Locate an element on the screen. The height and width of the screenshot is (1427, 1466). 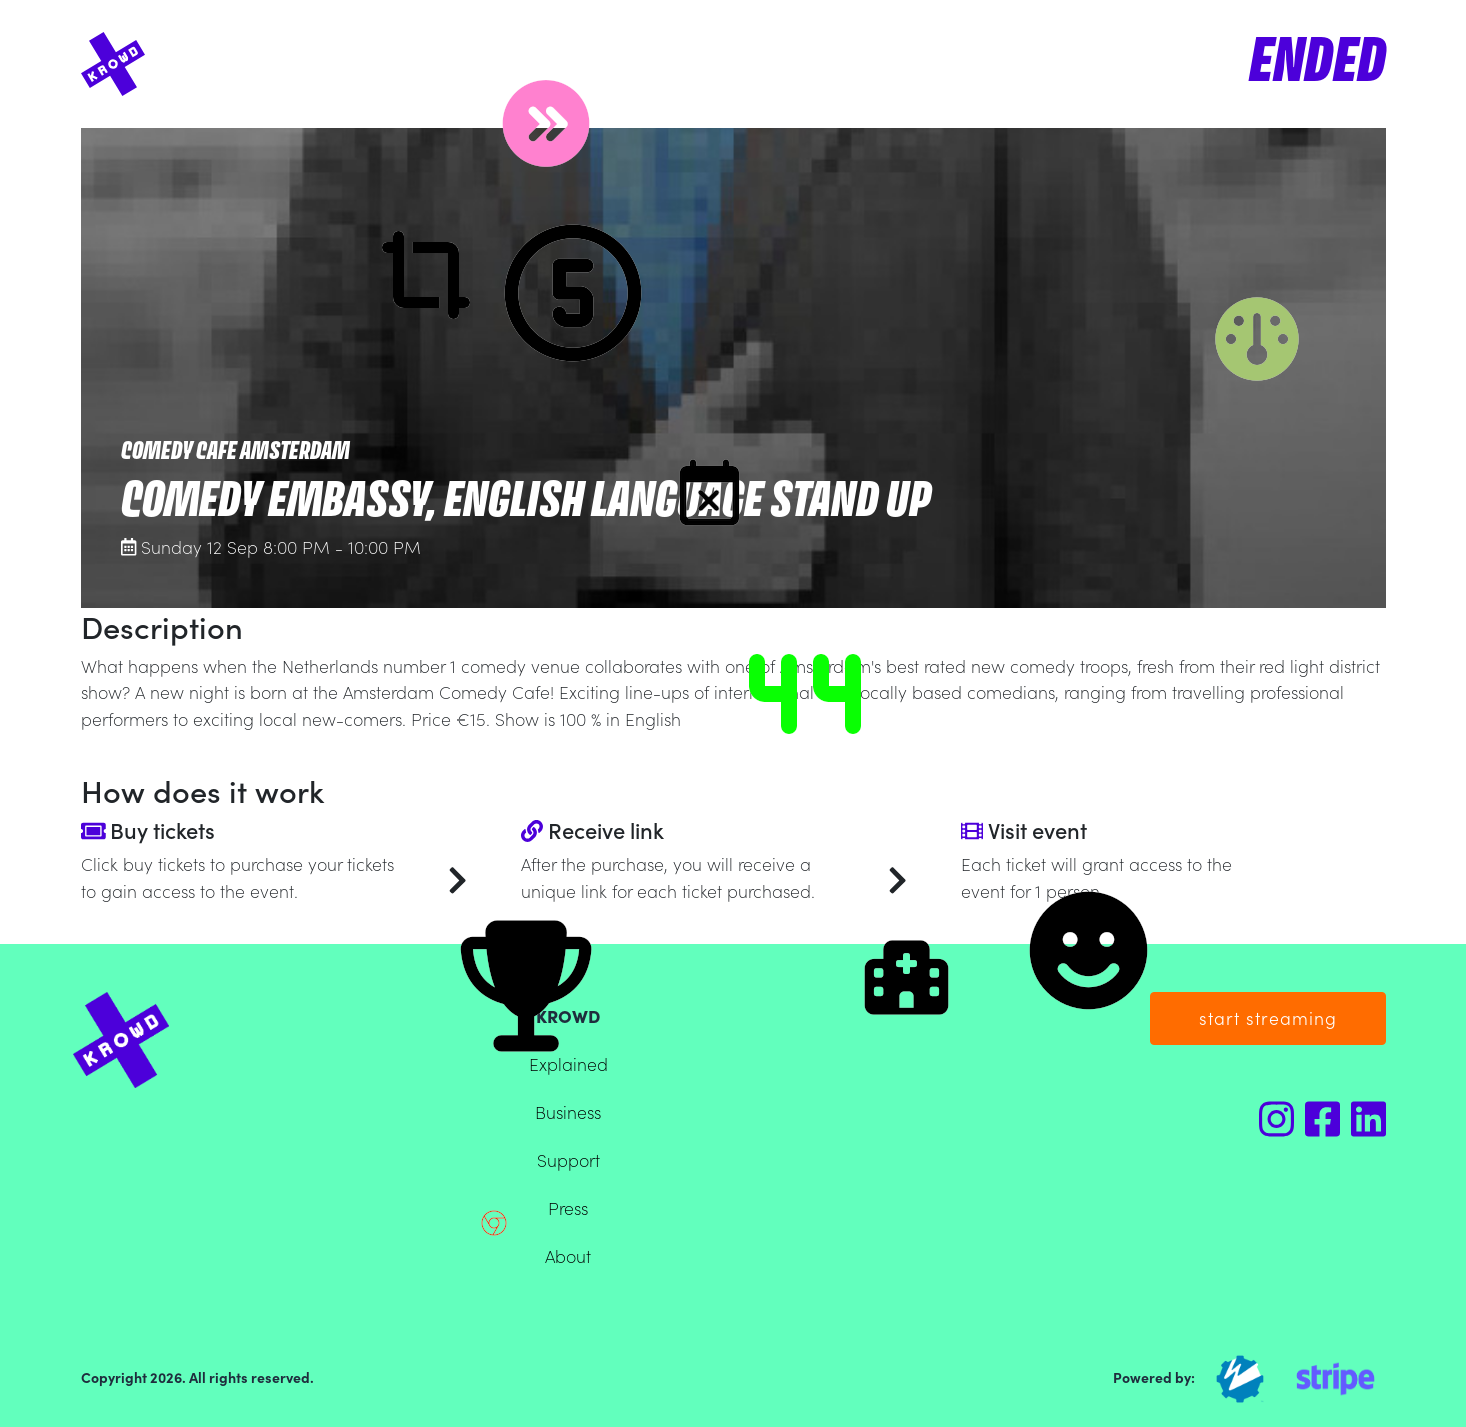
skip forward or advance to next item is located at coordinates (546, 124).